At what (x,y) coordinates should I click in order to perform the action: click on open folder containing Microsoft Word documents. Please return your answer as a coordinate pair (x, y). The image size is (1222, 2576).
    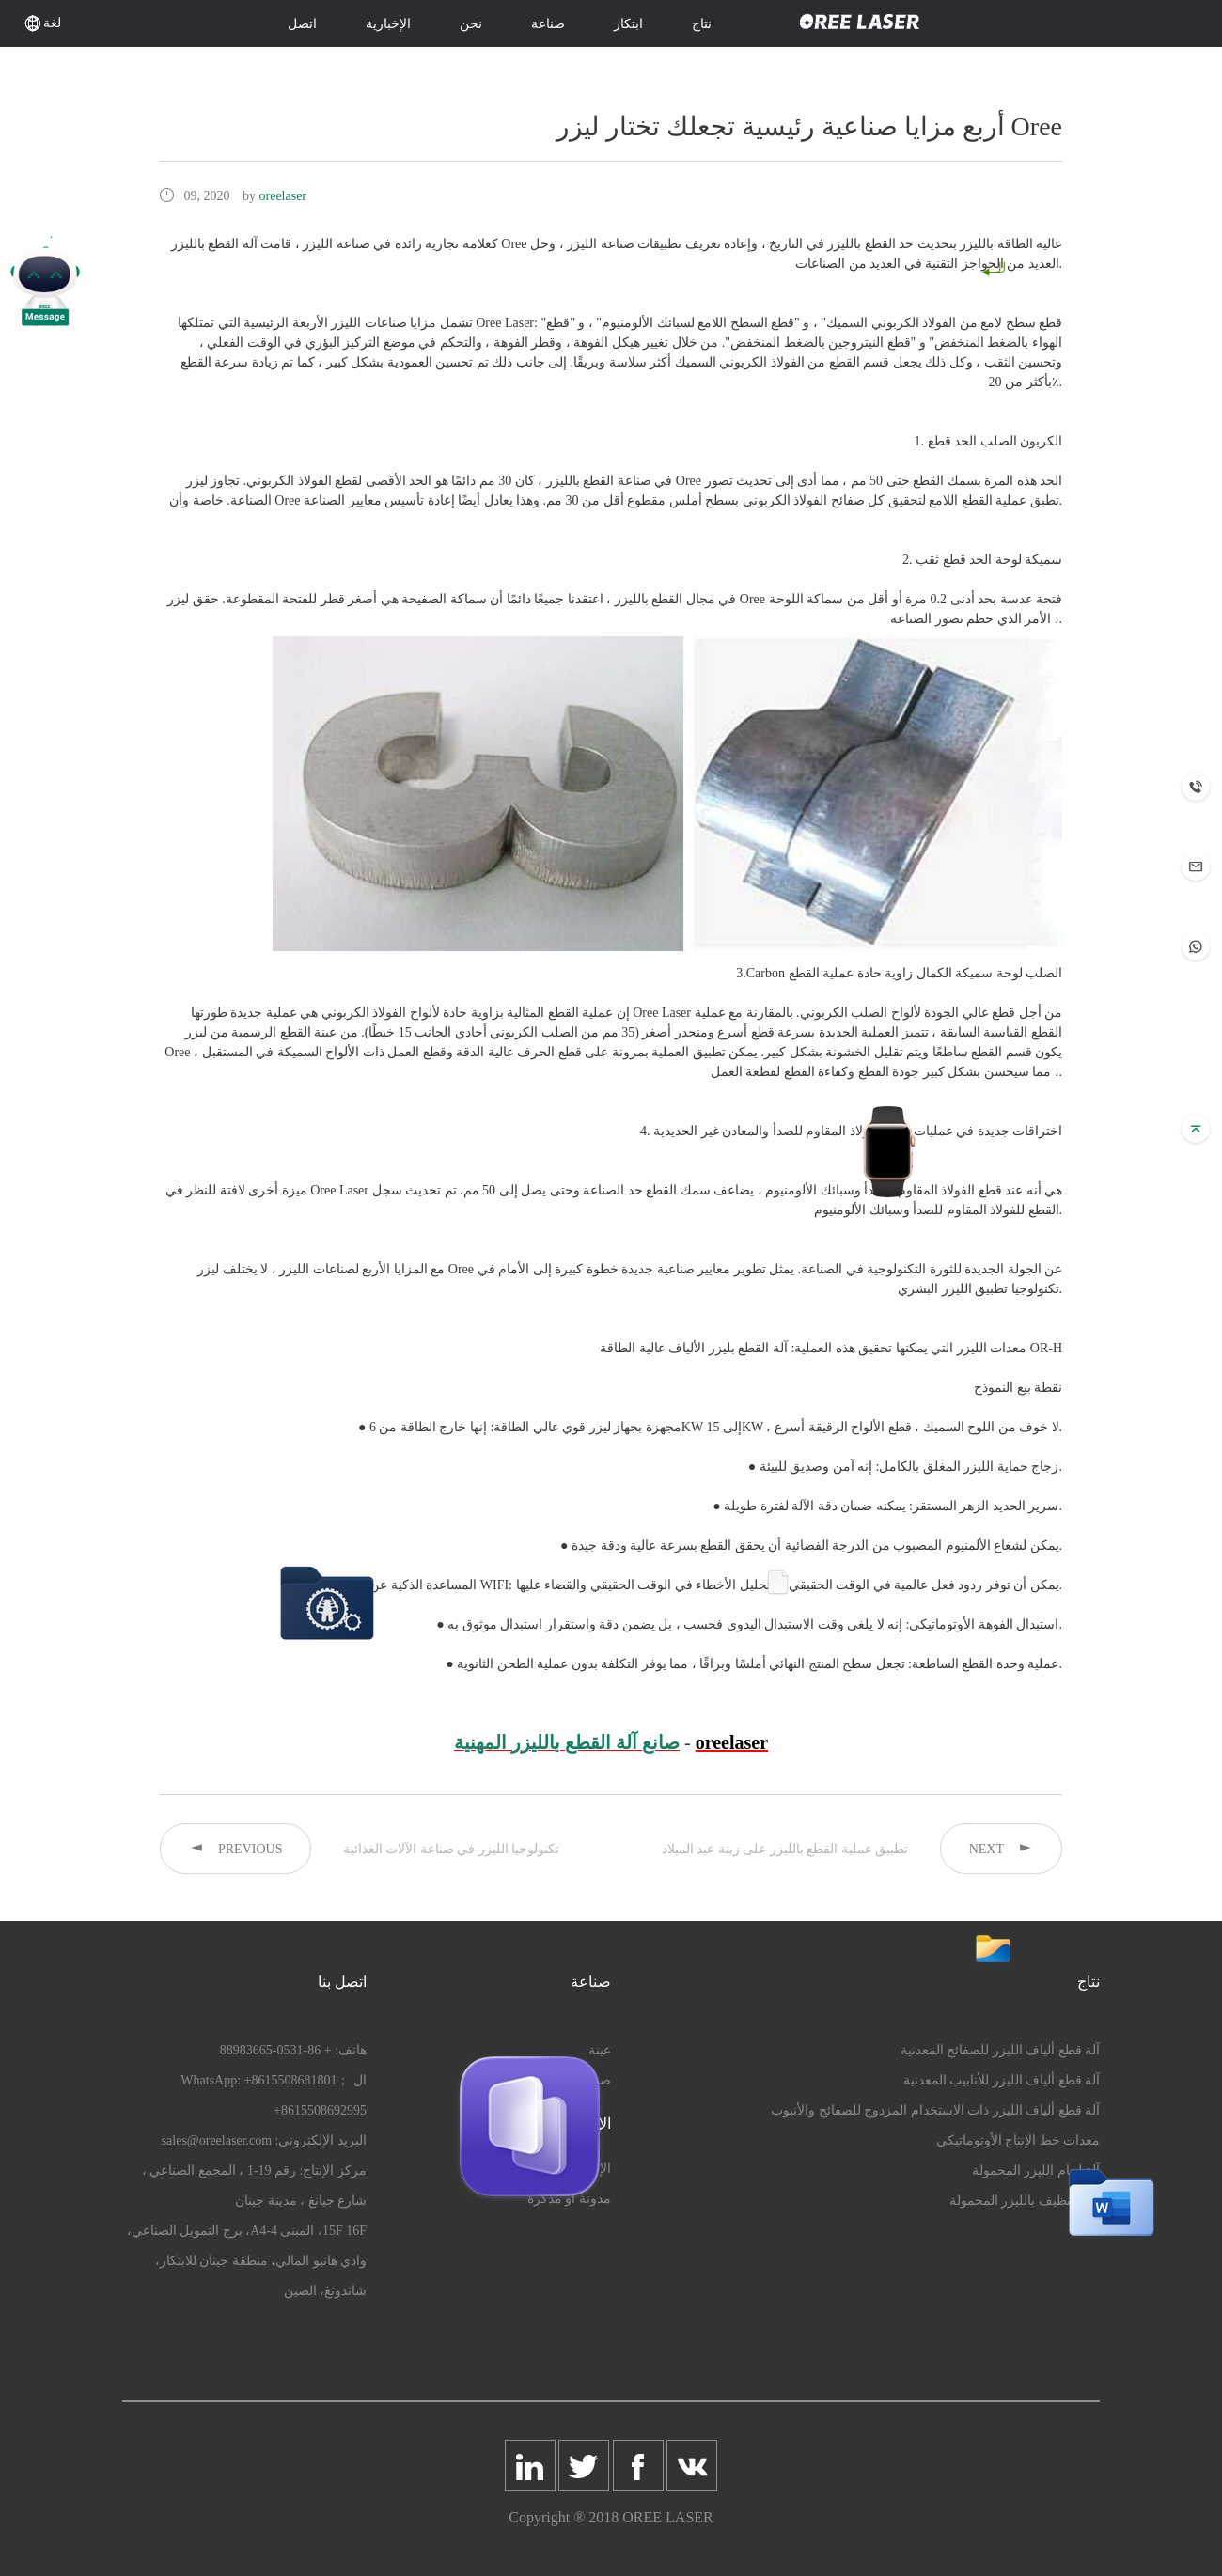
    Looking at the image, I should click on (1111, 2205).